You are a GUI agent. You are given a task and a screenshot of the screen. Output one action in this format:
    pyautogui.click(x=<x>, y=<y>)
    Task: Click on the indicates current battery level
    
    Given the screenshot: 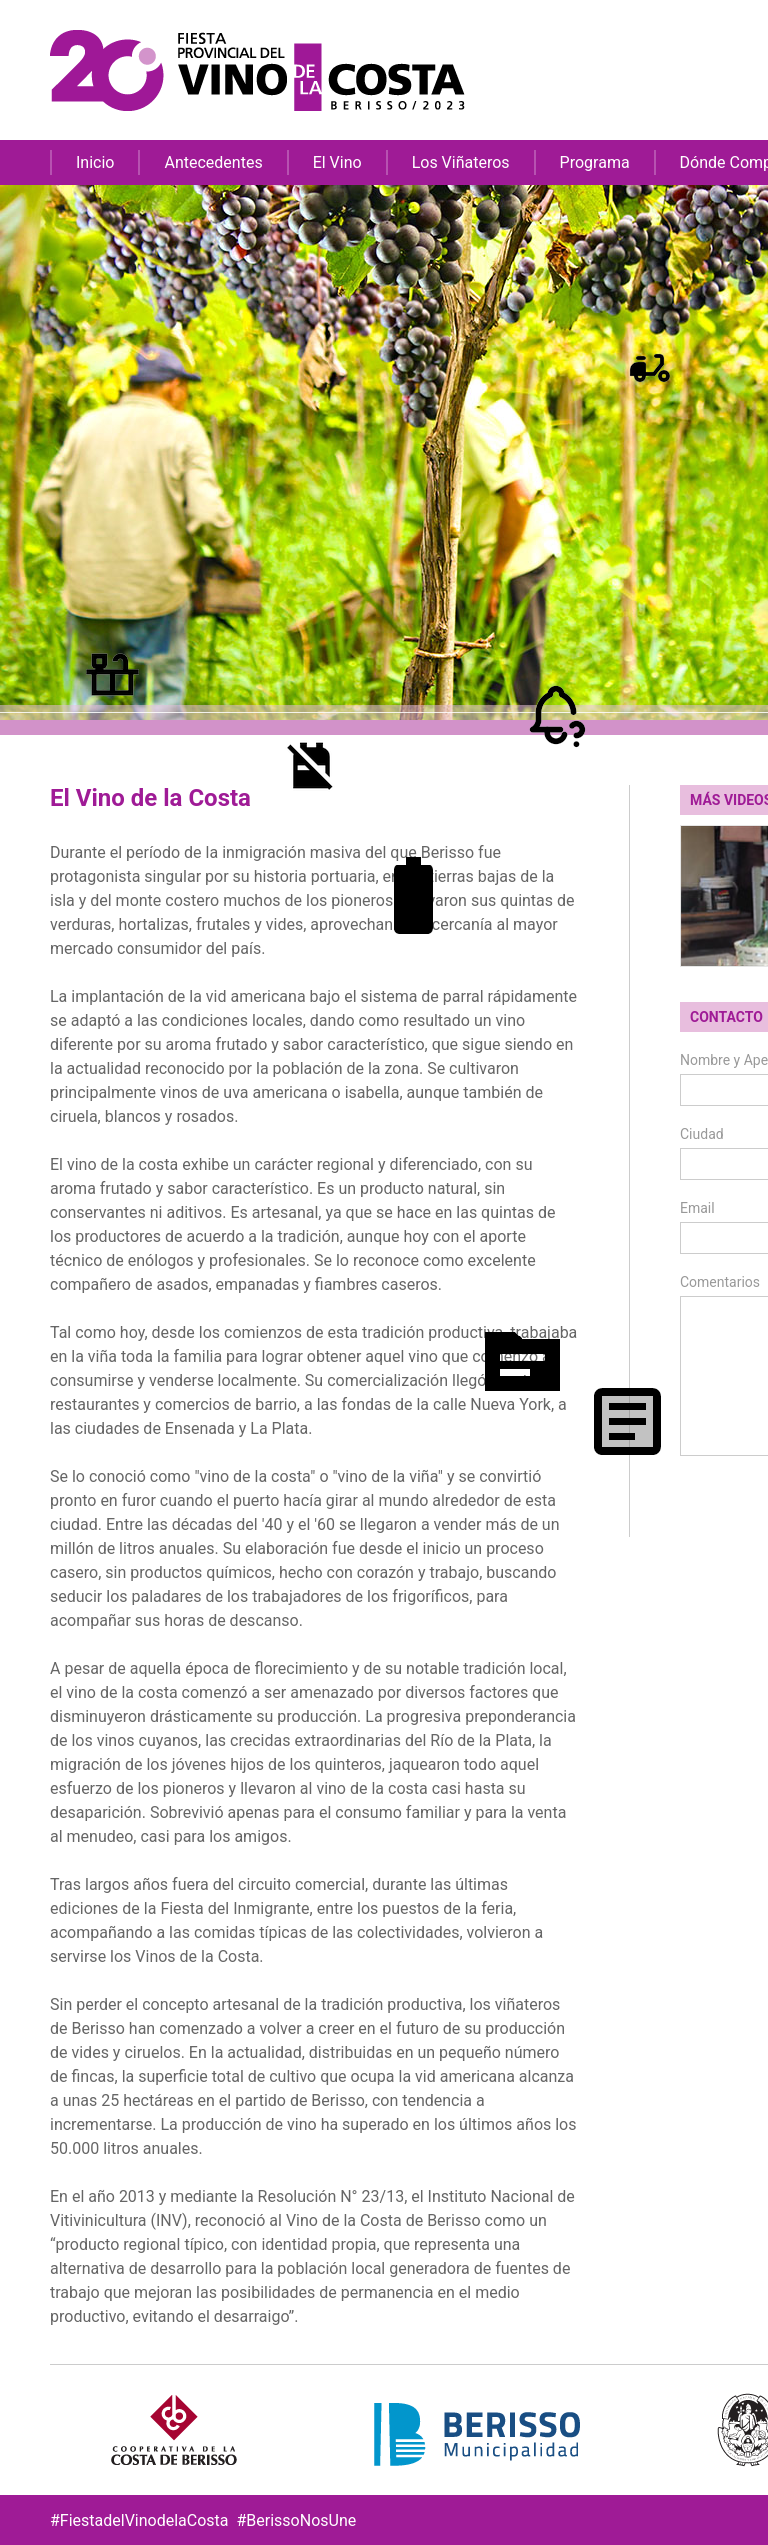 What is the action you would take?
    pyautogui.click(x=413, y=895)
    